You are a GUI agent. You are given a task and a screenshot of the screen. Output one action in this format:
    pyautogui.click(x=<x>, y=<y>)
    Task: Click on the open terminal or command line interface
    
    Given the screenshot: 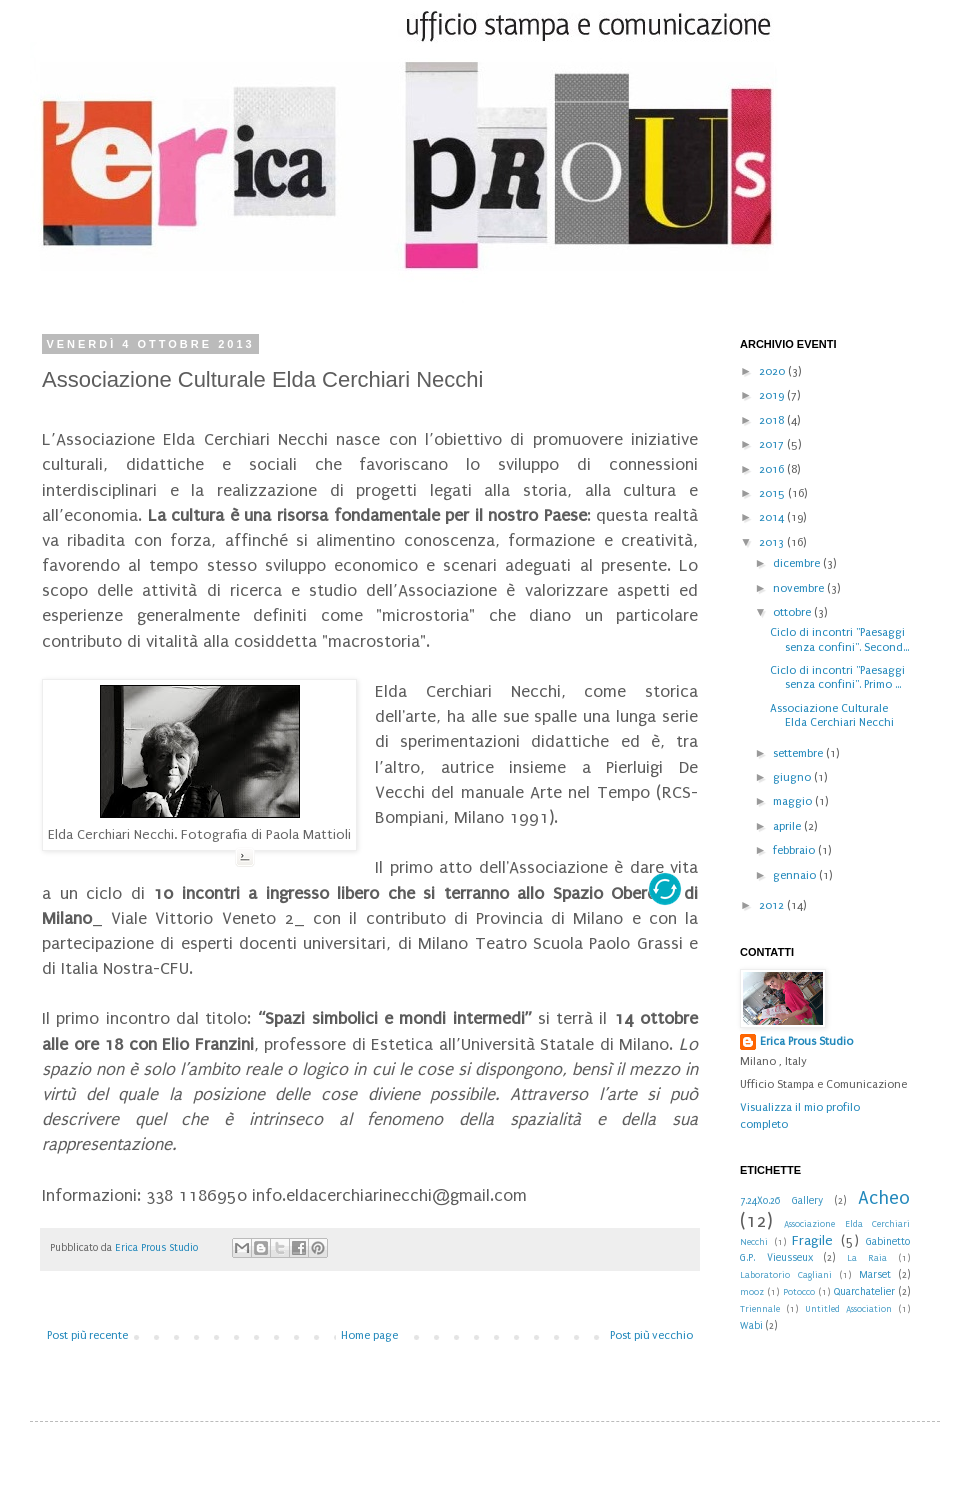 What is the action you would take?
    pyautogui.click(x=245, y=857)
    